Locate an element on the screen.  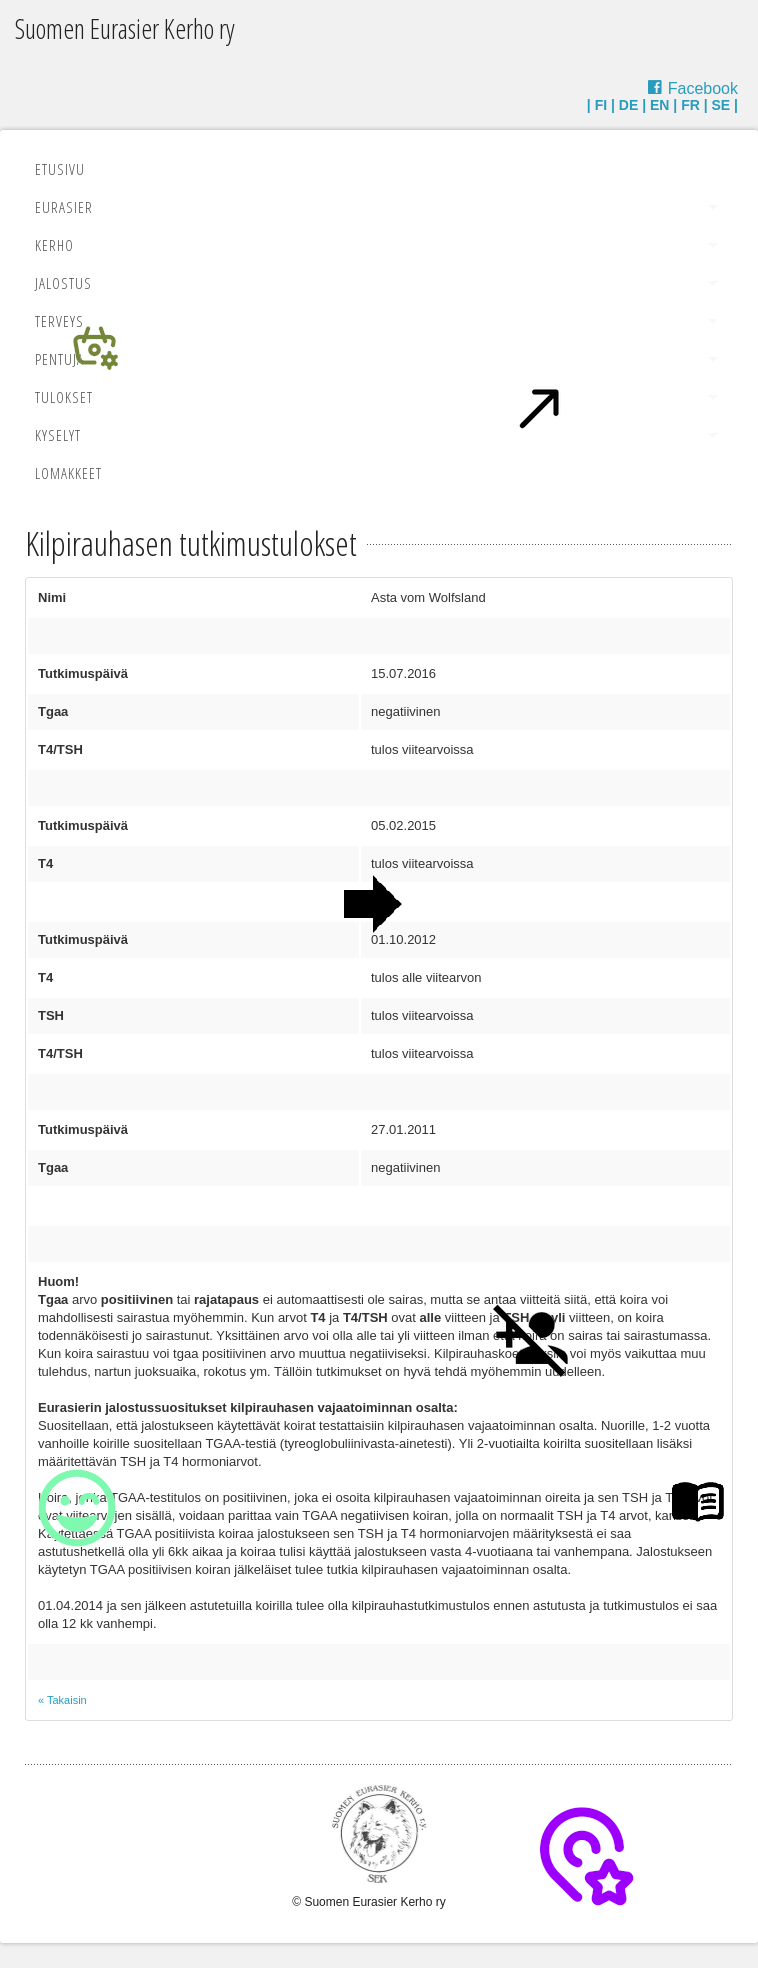
open link in new tab or window is located at coordinates (540, 408).